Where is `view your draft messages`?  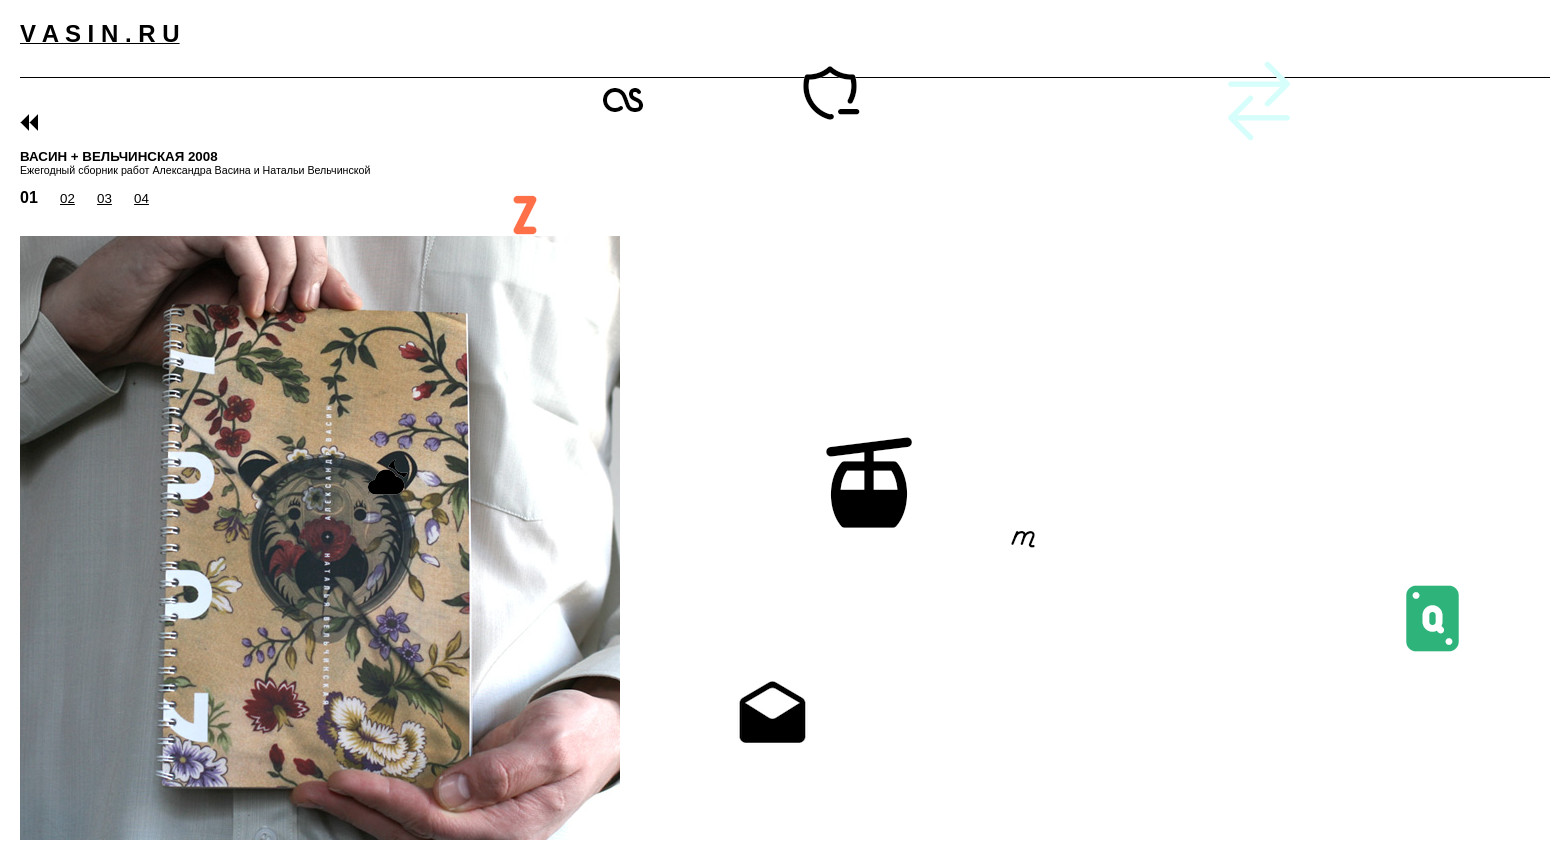 view your draft messages is located at coordinates (772, 716).